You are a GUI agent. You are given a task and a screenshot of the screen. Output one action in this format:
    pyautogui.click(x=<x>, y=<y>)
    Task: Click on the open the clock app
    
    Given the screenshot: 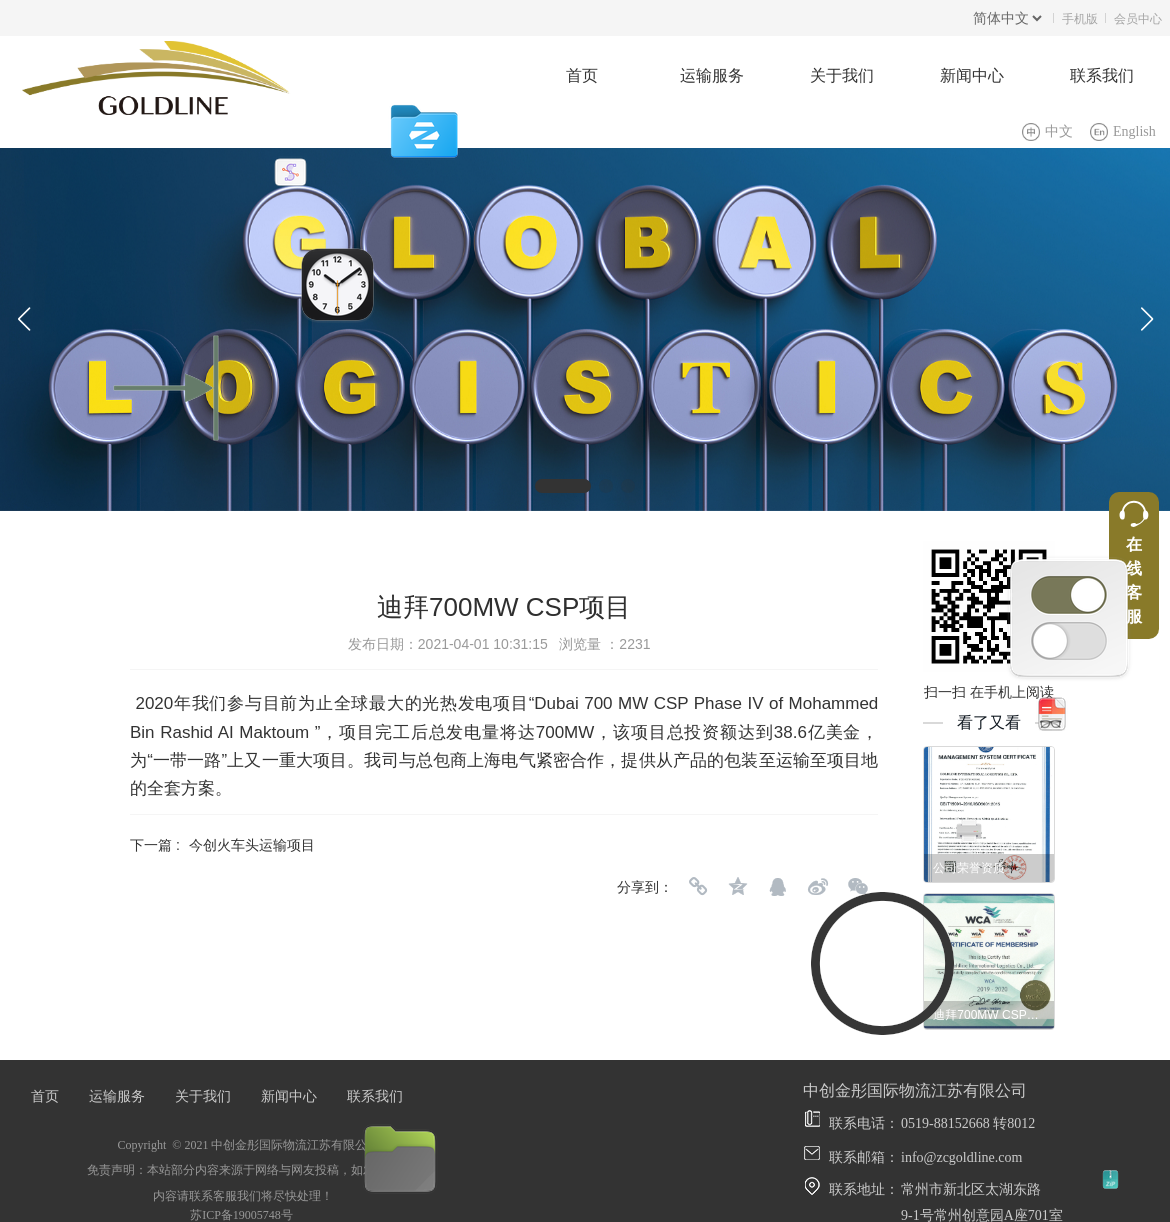 What is the action you would take?
    pyautogui.click(x=337, y=284)
    